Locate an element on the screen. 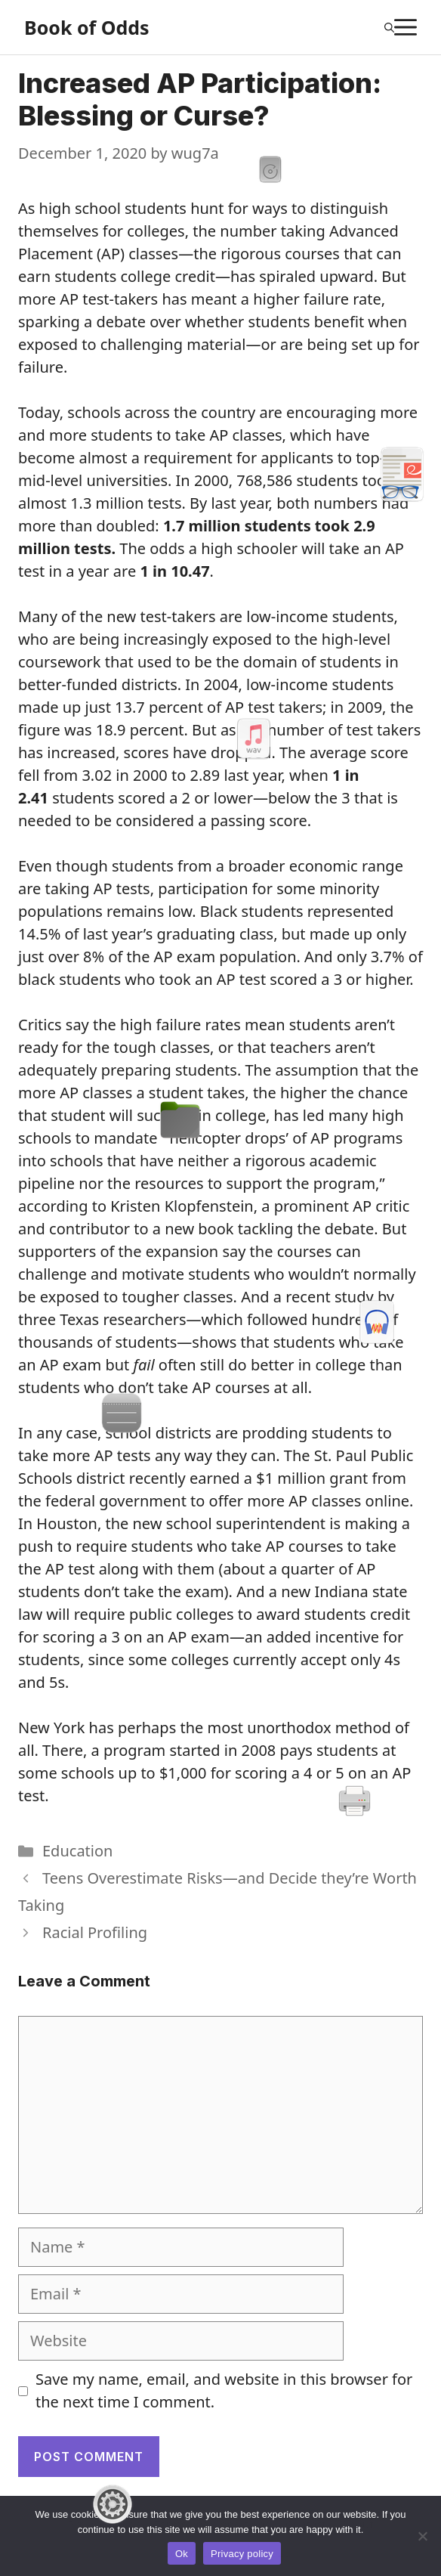  access hard drive storage is located at coordinates (270, 169).